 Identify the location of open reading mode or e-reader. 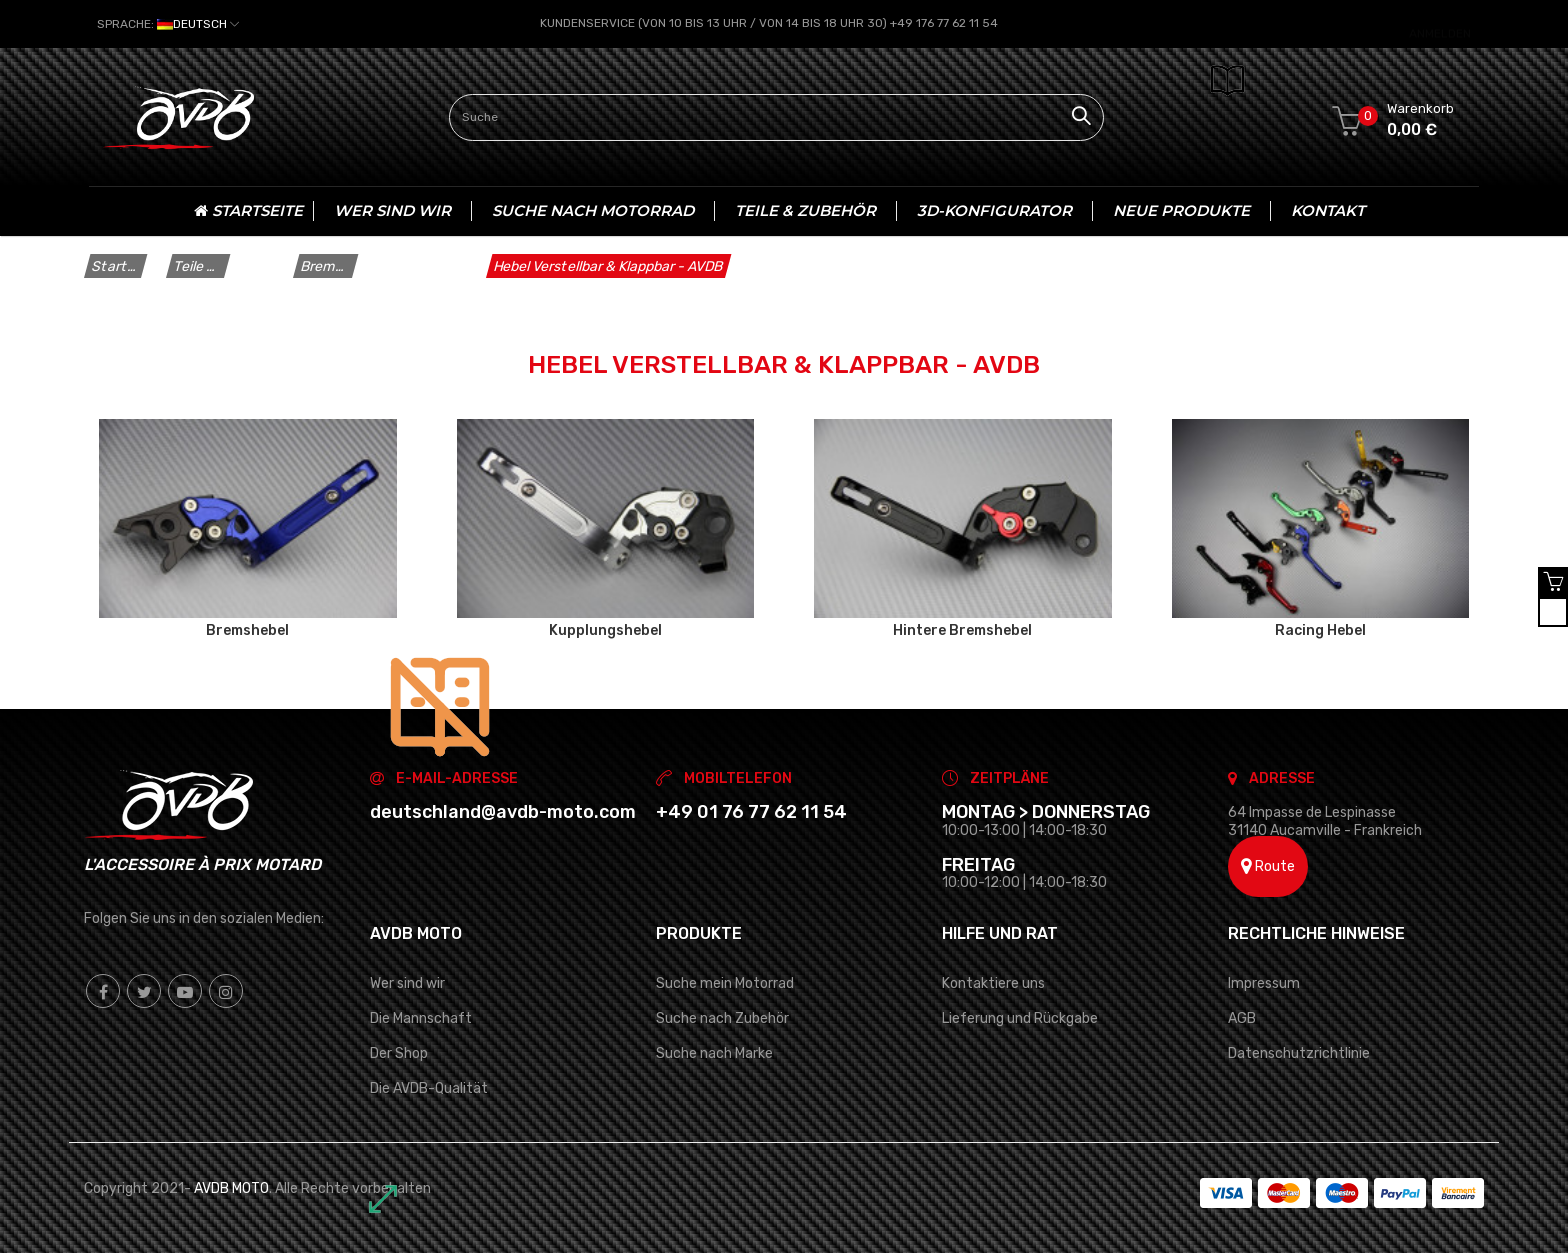
(1227, 80).